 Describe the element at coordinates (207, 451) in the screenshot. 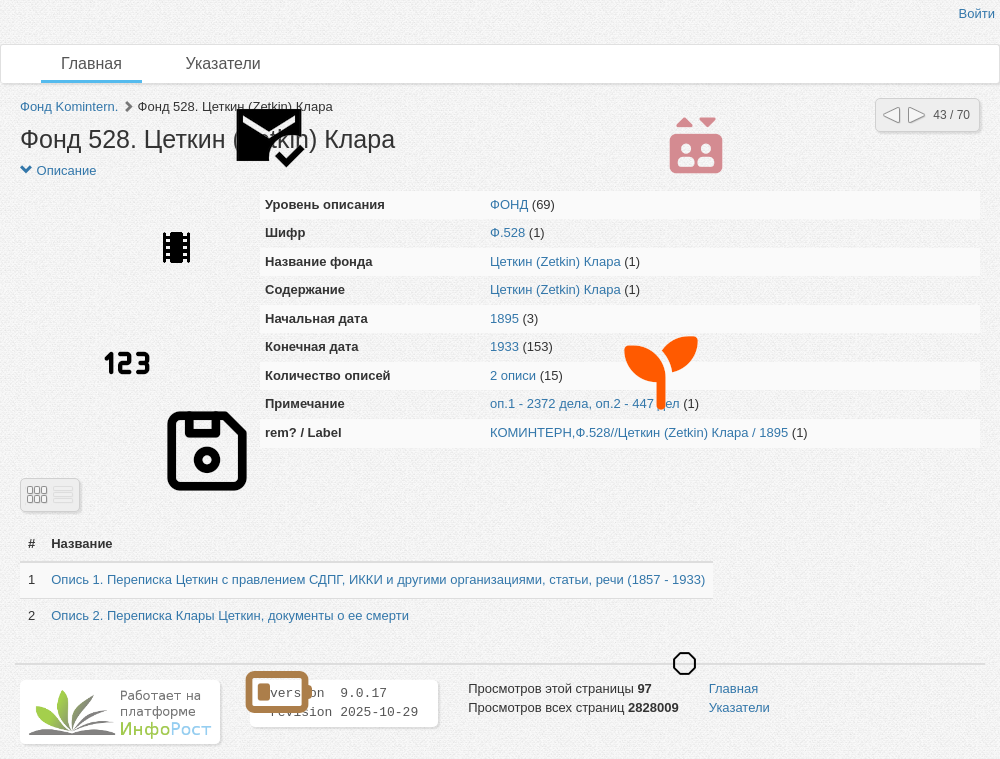

I see `save current file or document` at that location.